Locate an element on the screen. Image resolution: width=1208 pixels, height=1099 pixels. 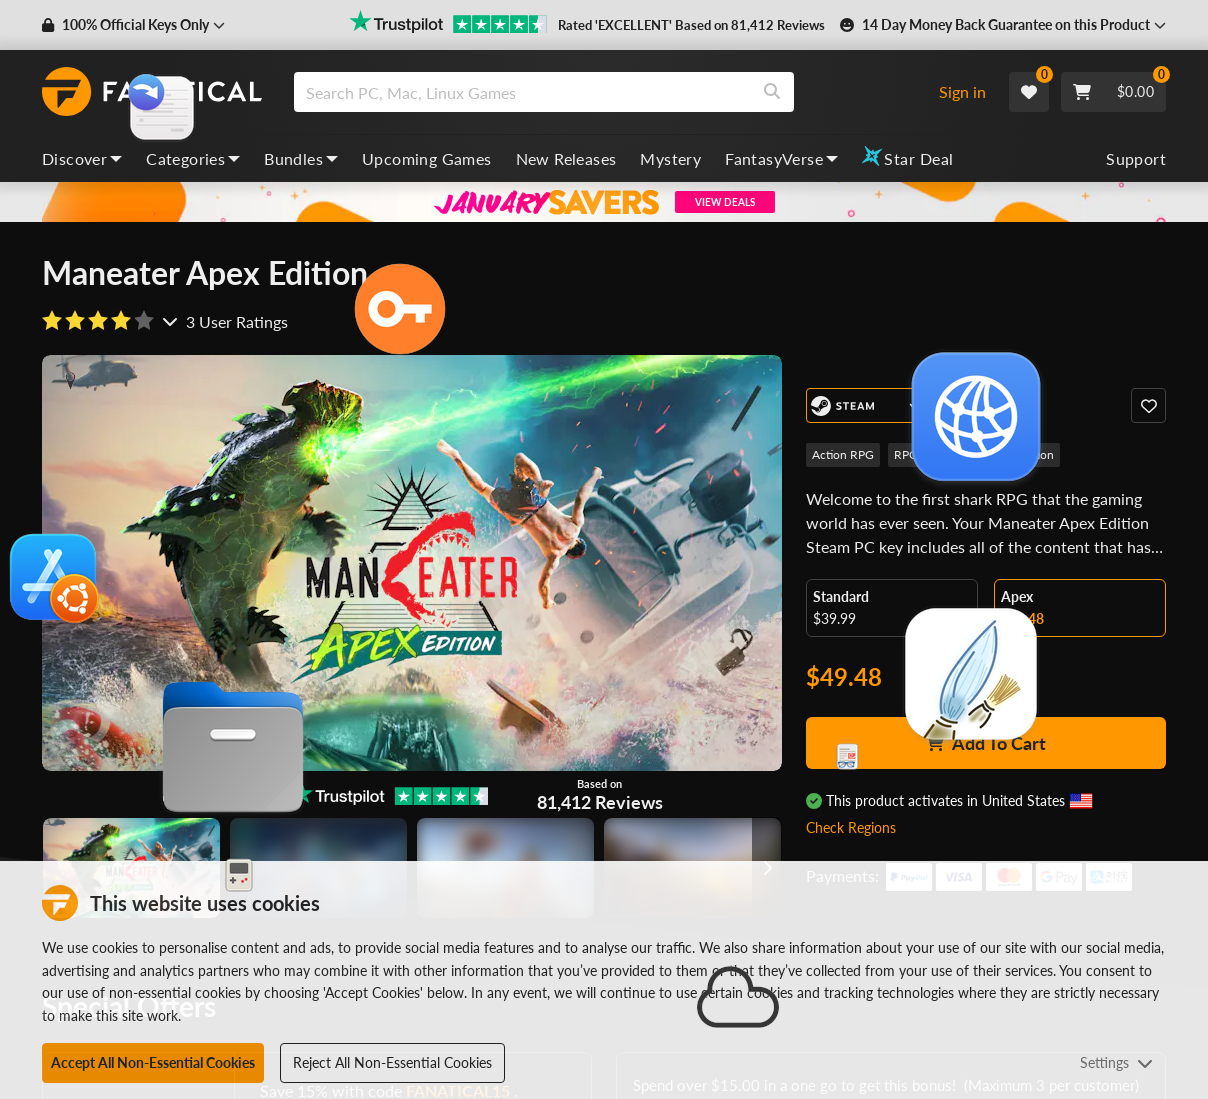
open quickchar character picker app is located at coordinates (162, 108).